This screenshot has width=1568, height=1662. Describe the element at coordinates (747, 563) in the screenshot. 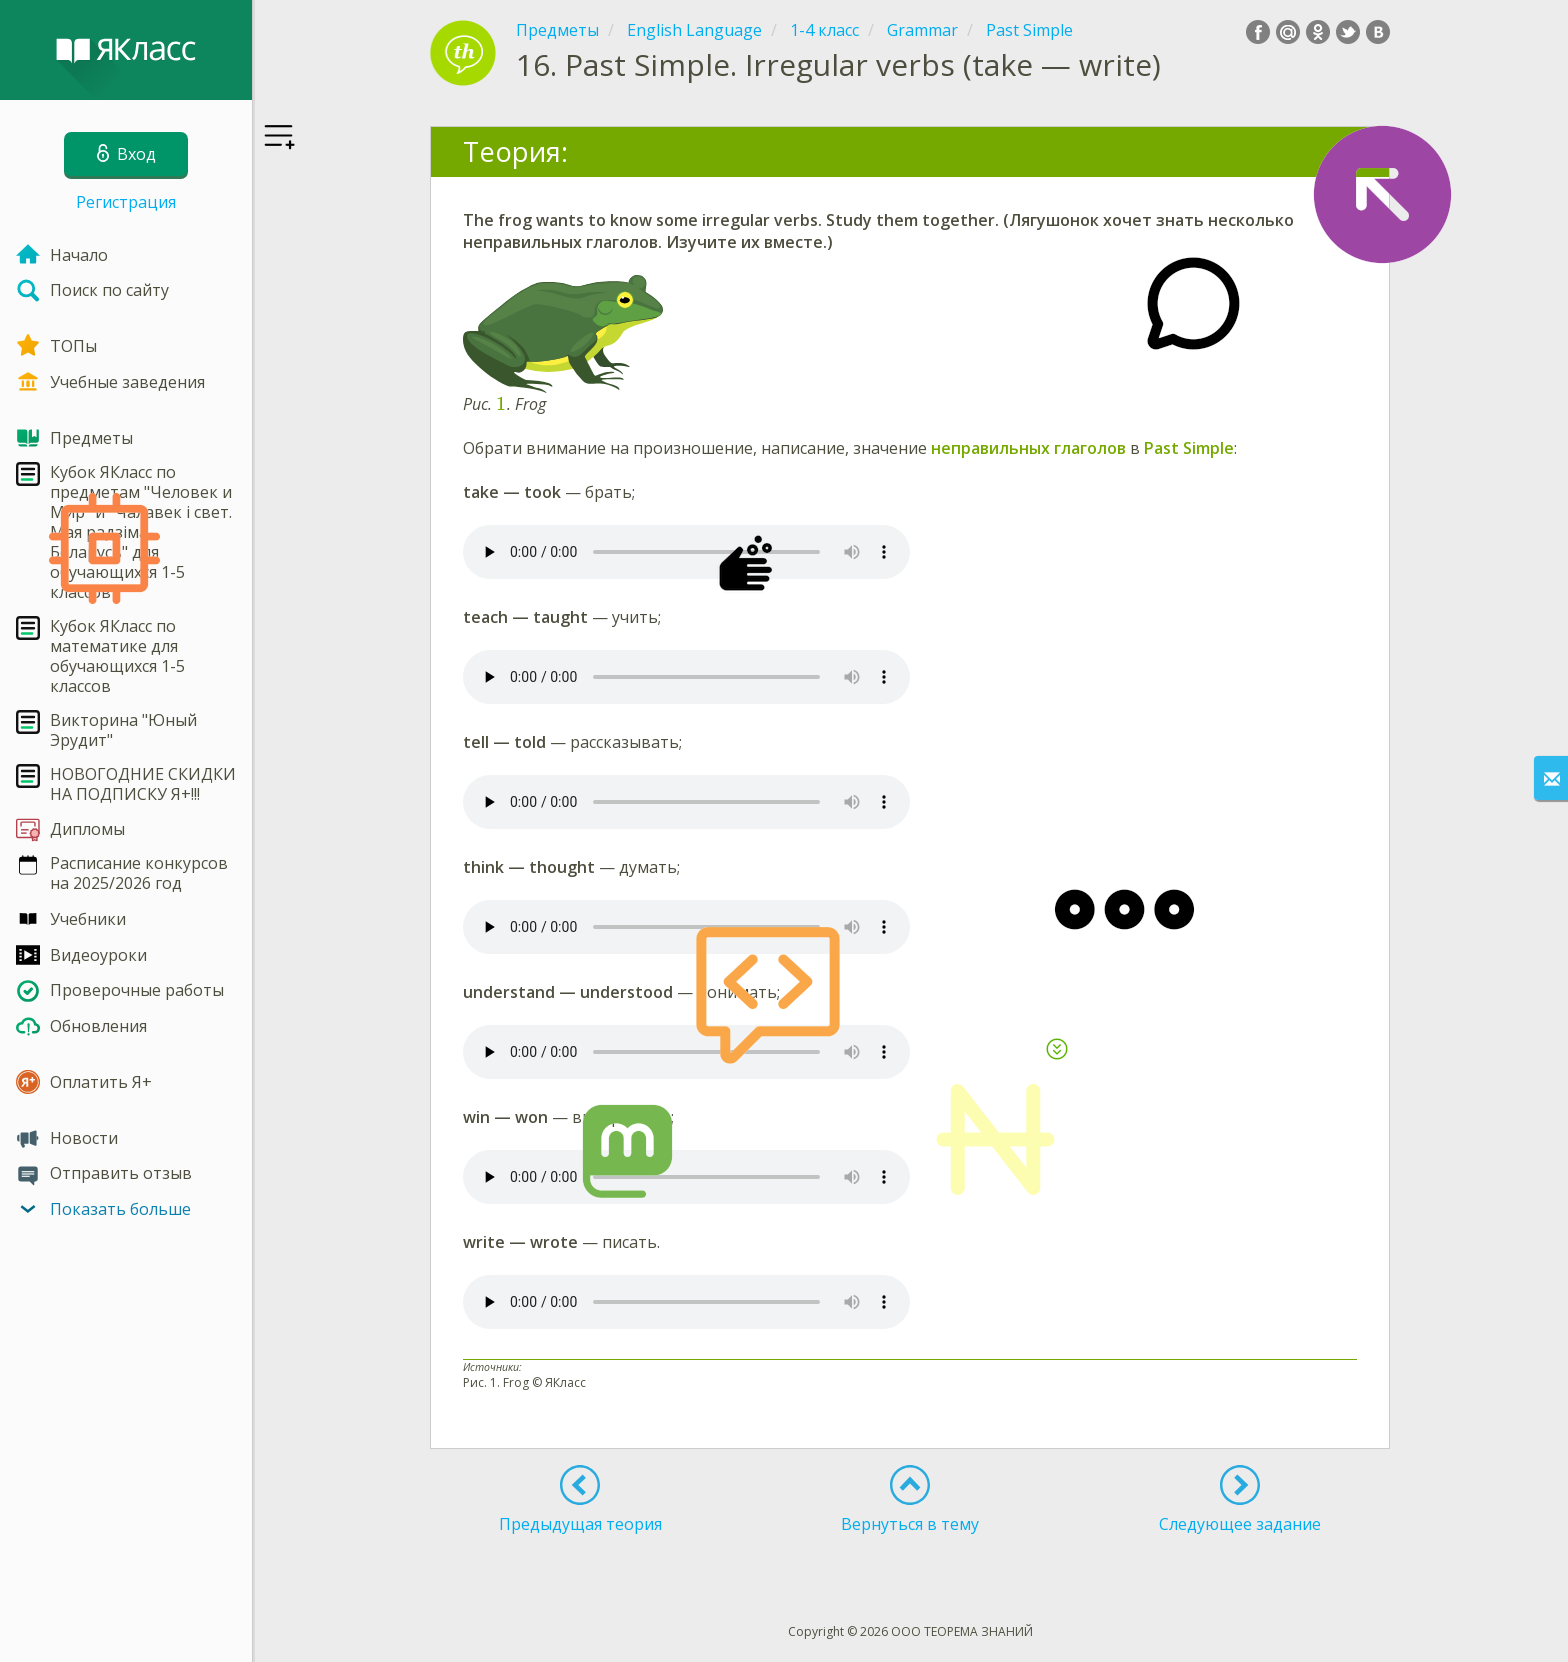

I see `hand washing or hygiene reminder` at that location.